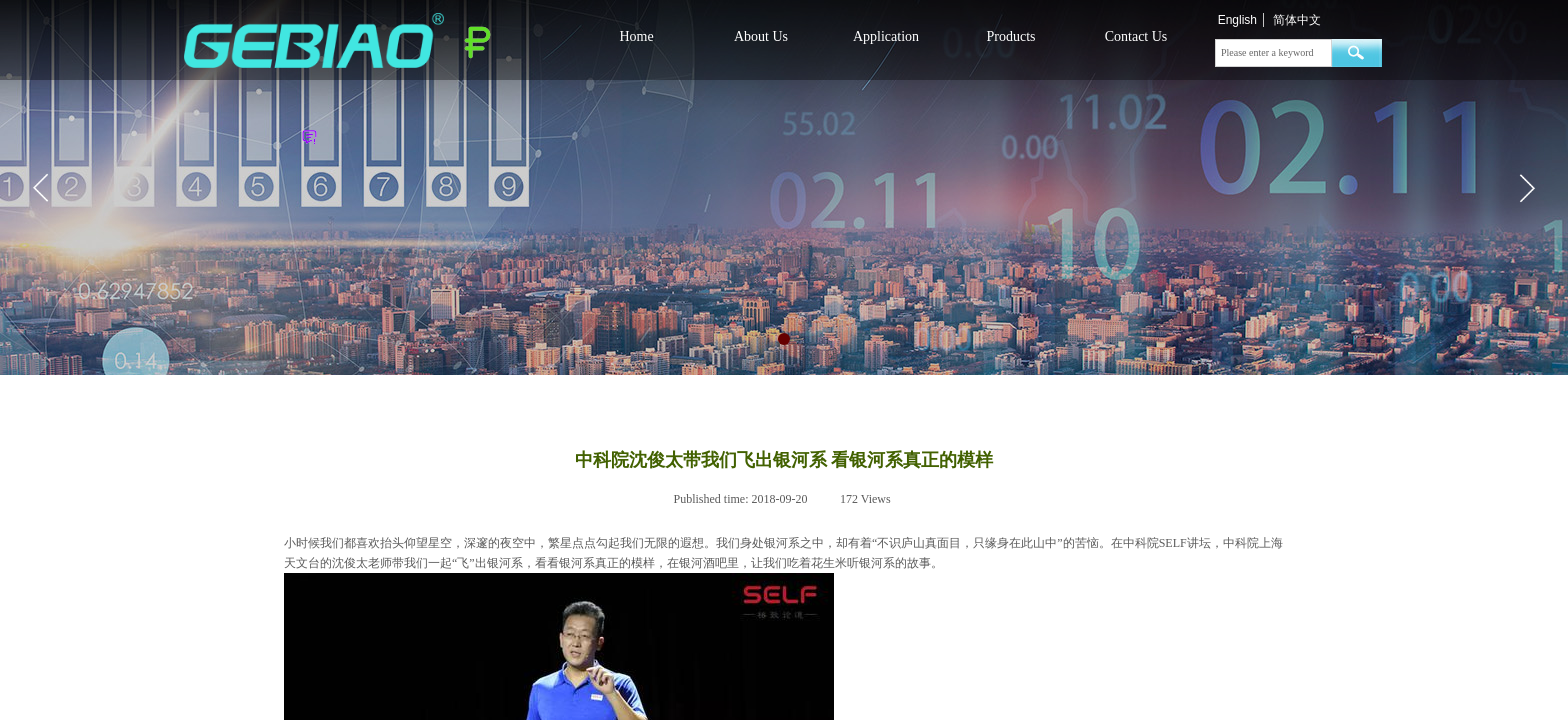  I want to click on message requires attention or action, so click(309, 136).